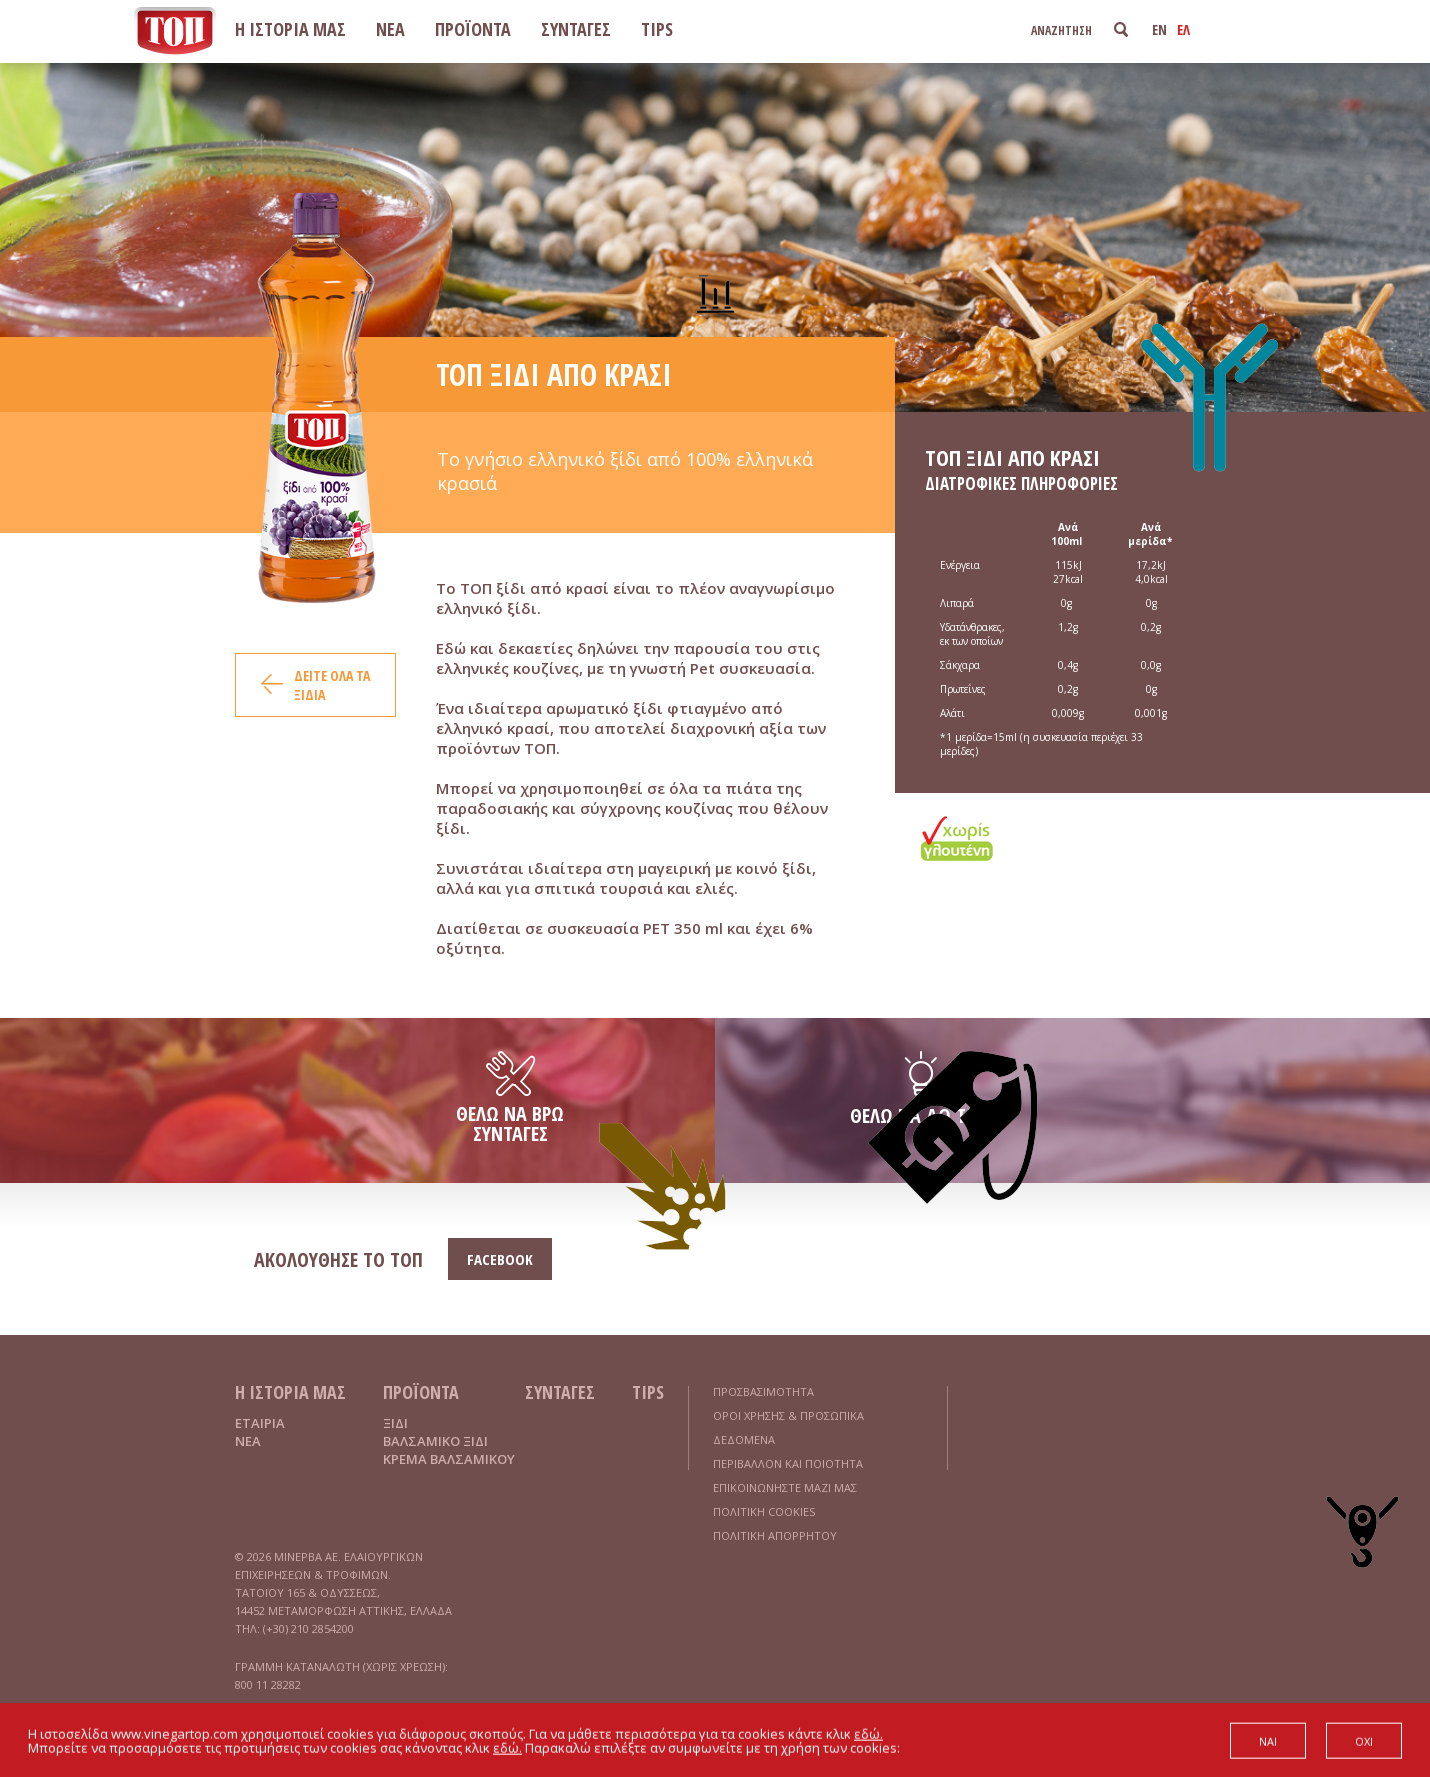 This screenshot has height=1777, width=1430. What do you see at coordinates (1362, 1532) in the screenshot?
I see `indicates crane or lifting equipment in a game interface` at bounding box center [1362, 1532].